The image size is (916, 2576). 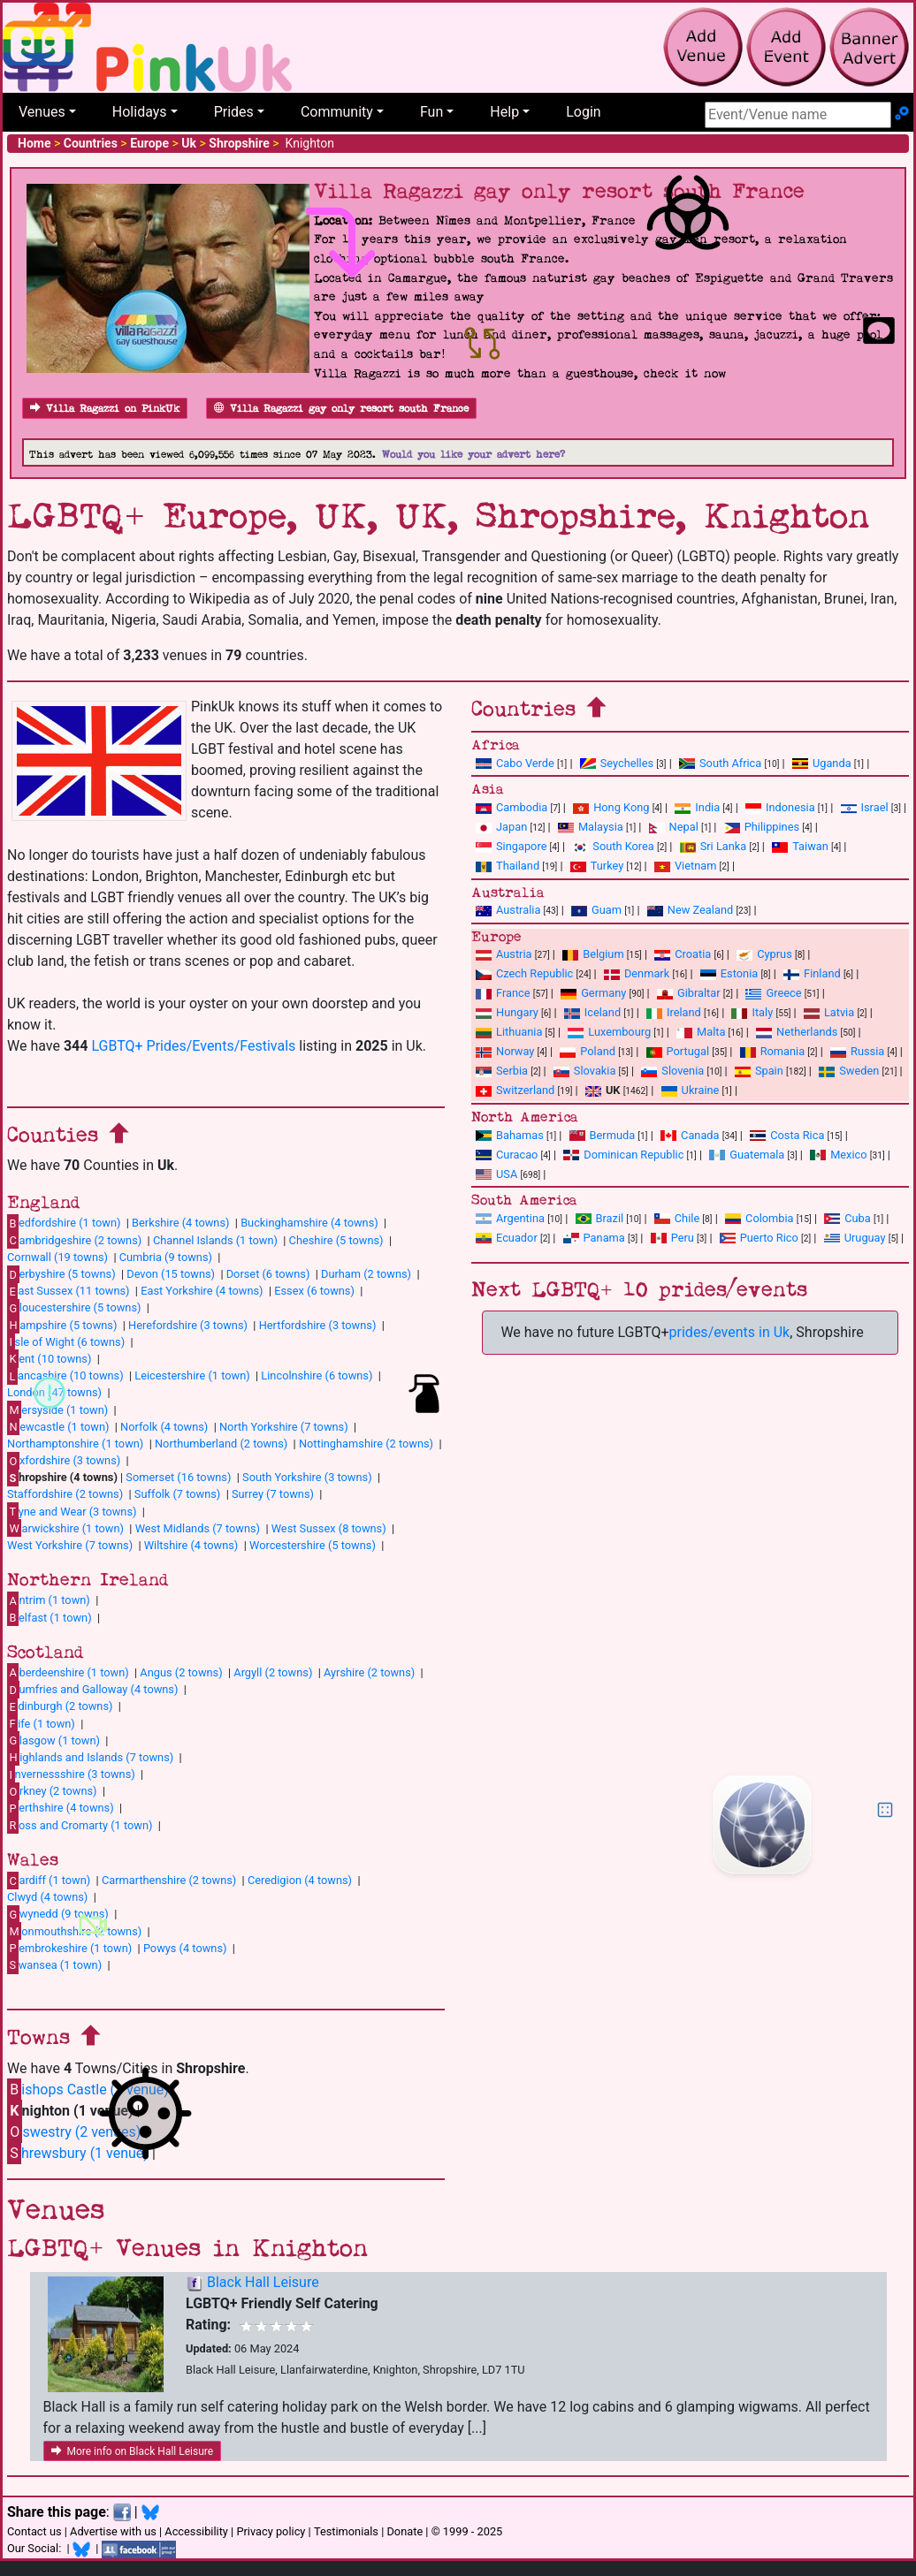 I want to click on indicates hazardous or dangerous content, so click(x=688, y=215).